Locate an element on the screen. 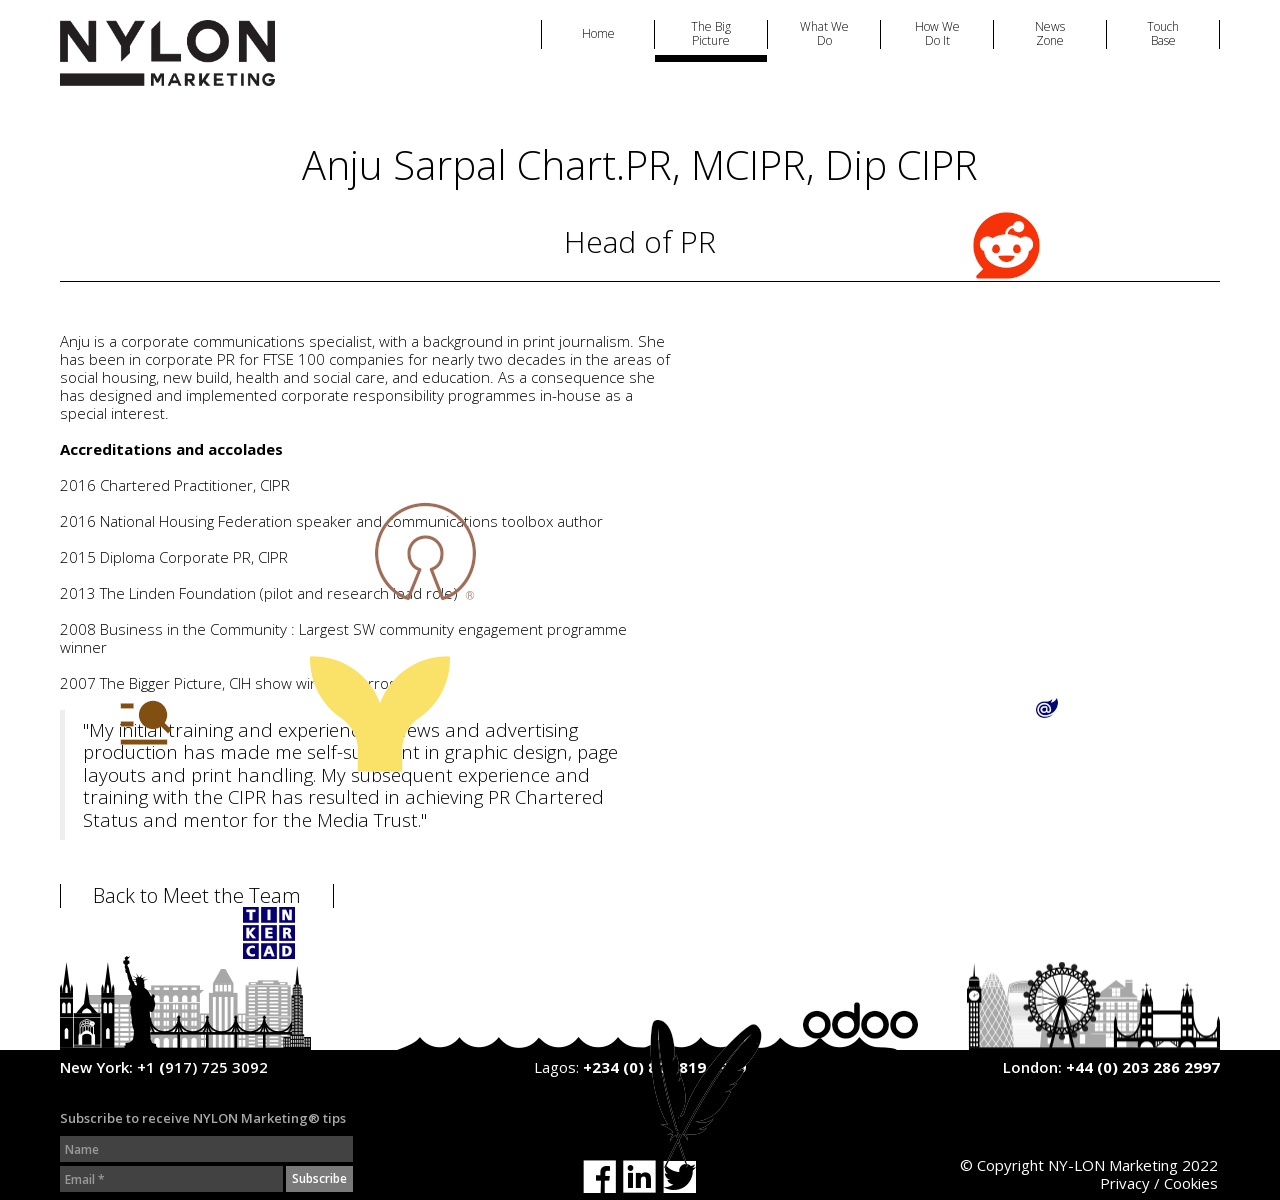 The height and width of the screenshot is (1200, 1280). open source initiative logo is located at coordinates (425, 551).